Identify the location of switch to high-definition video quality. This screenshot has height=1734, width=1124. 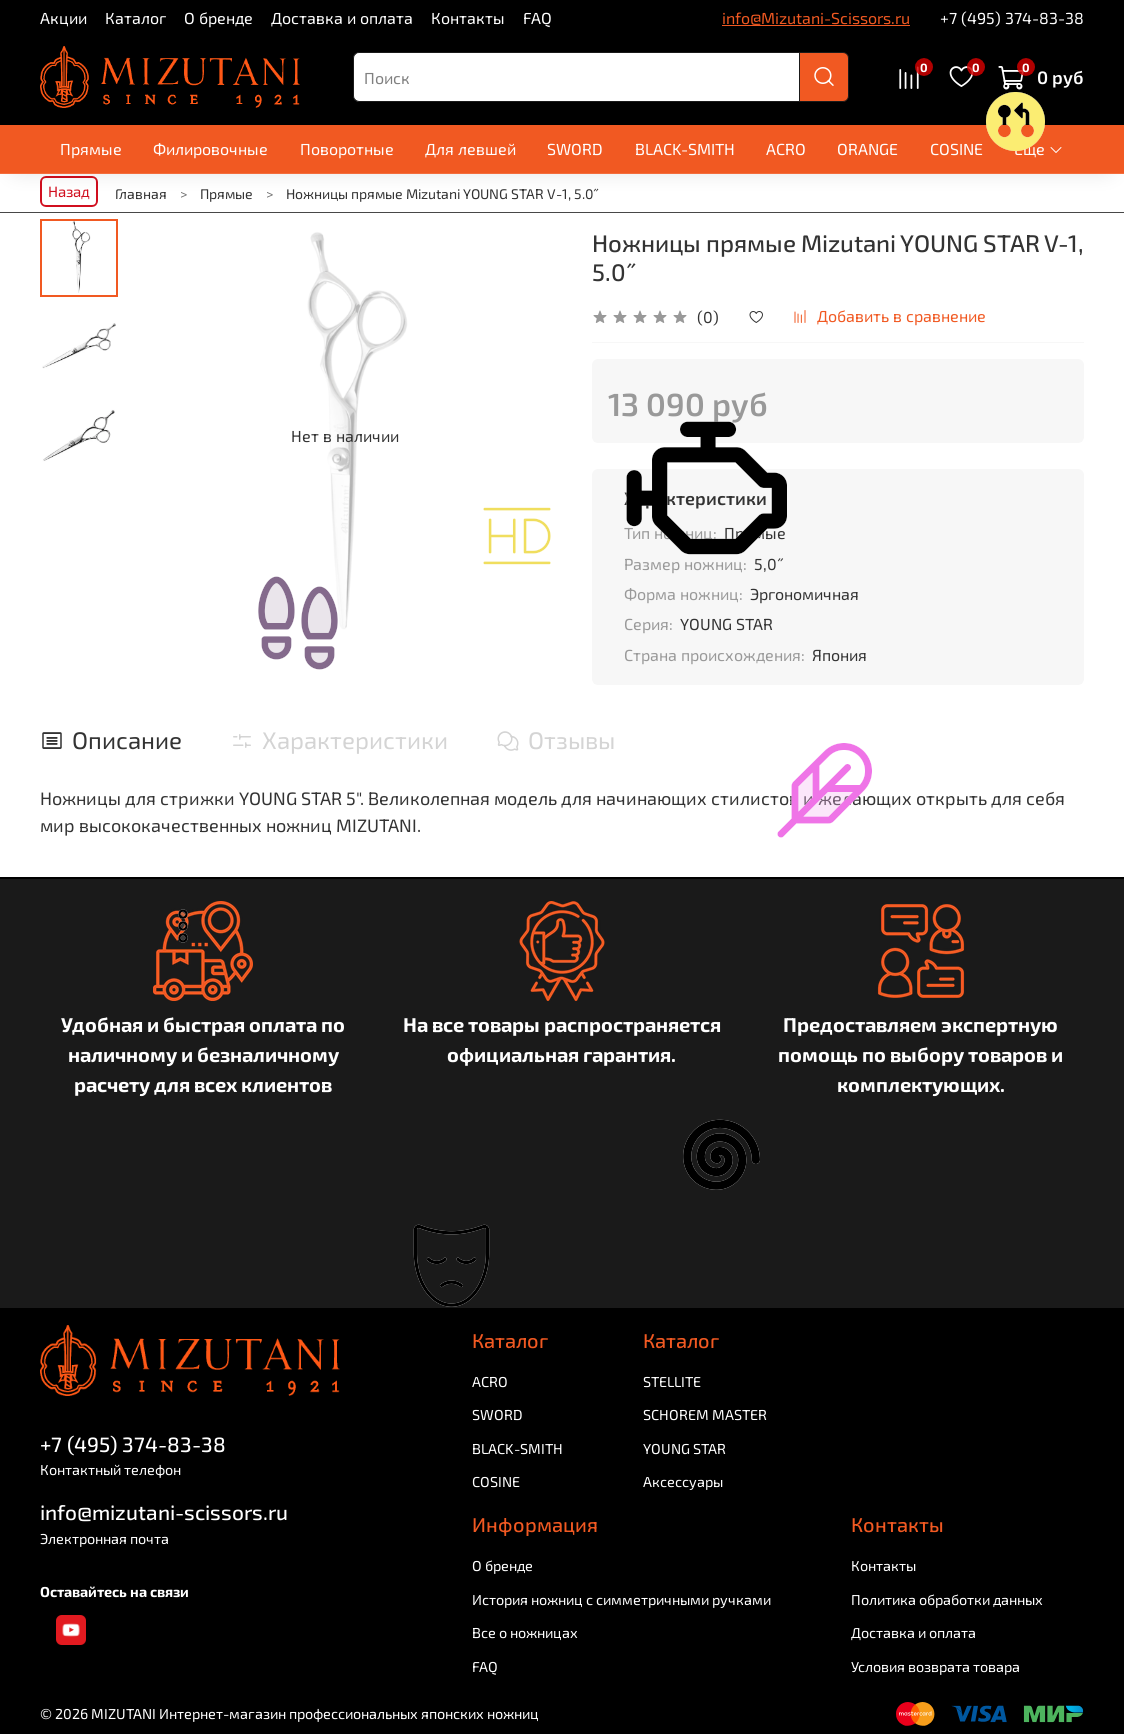
(517, 536).